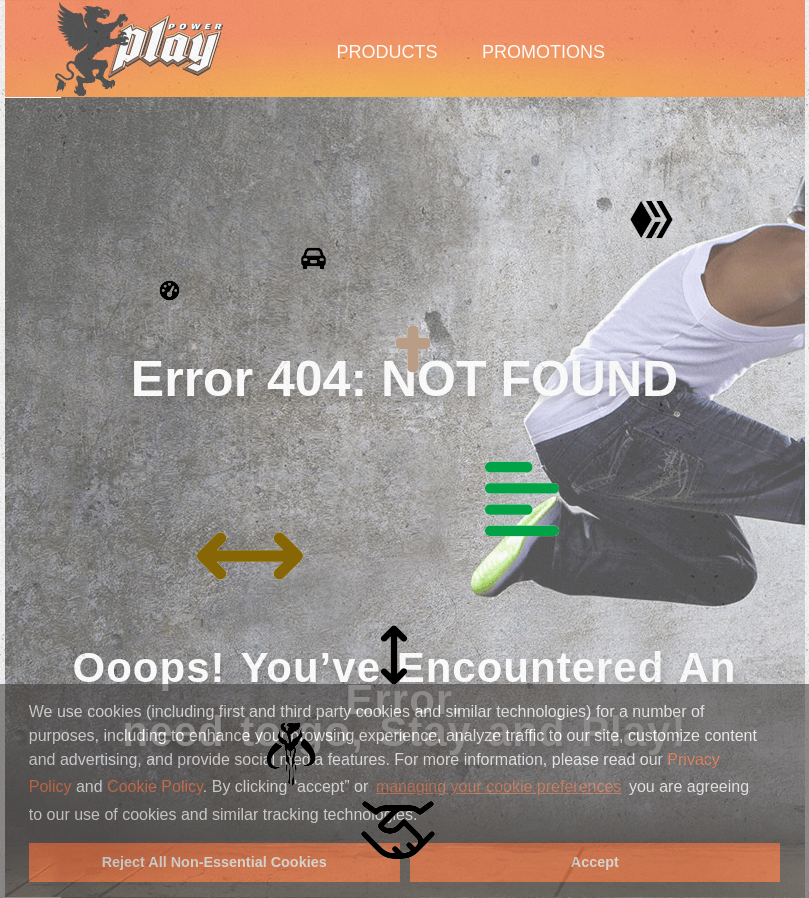 The height and width of the screenshot is (898, 809). What do you see at coordinates (313, 258) in the screenshot?
I see `view vehicle or car settings` at bounding box center [313, 258].